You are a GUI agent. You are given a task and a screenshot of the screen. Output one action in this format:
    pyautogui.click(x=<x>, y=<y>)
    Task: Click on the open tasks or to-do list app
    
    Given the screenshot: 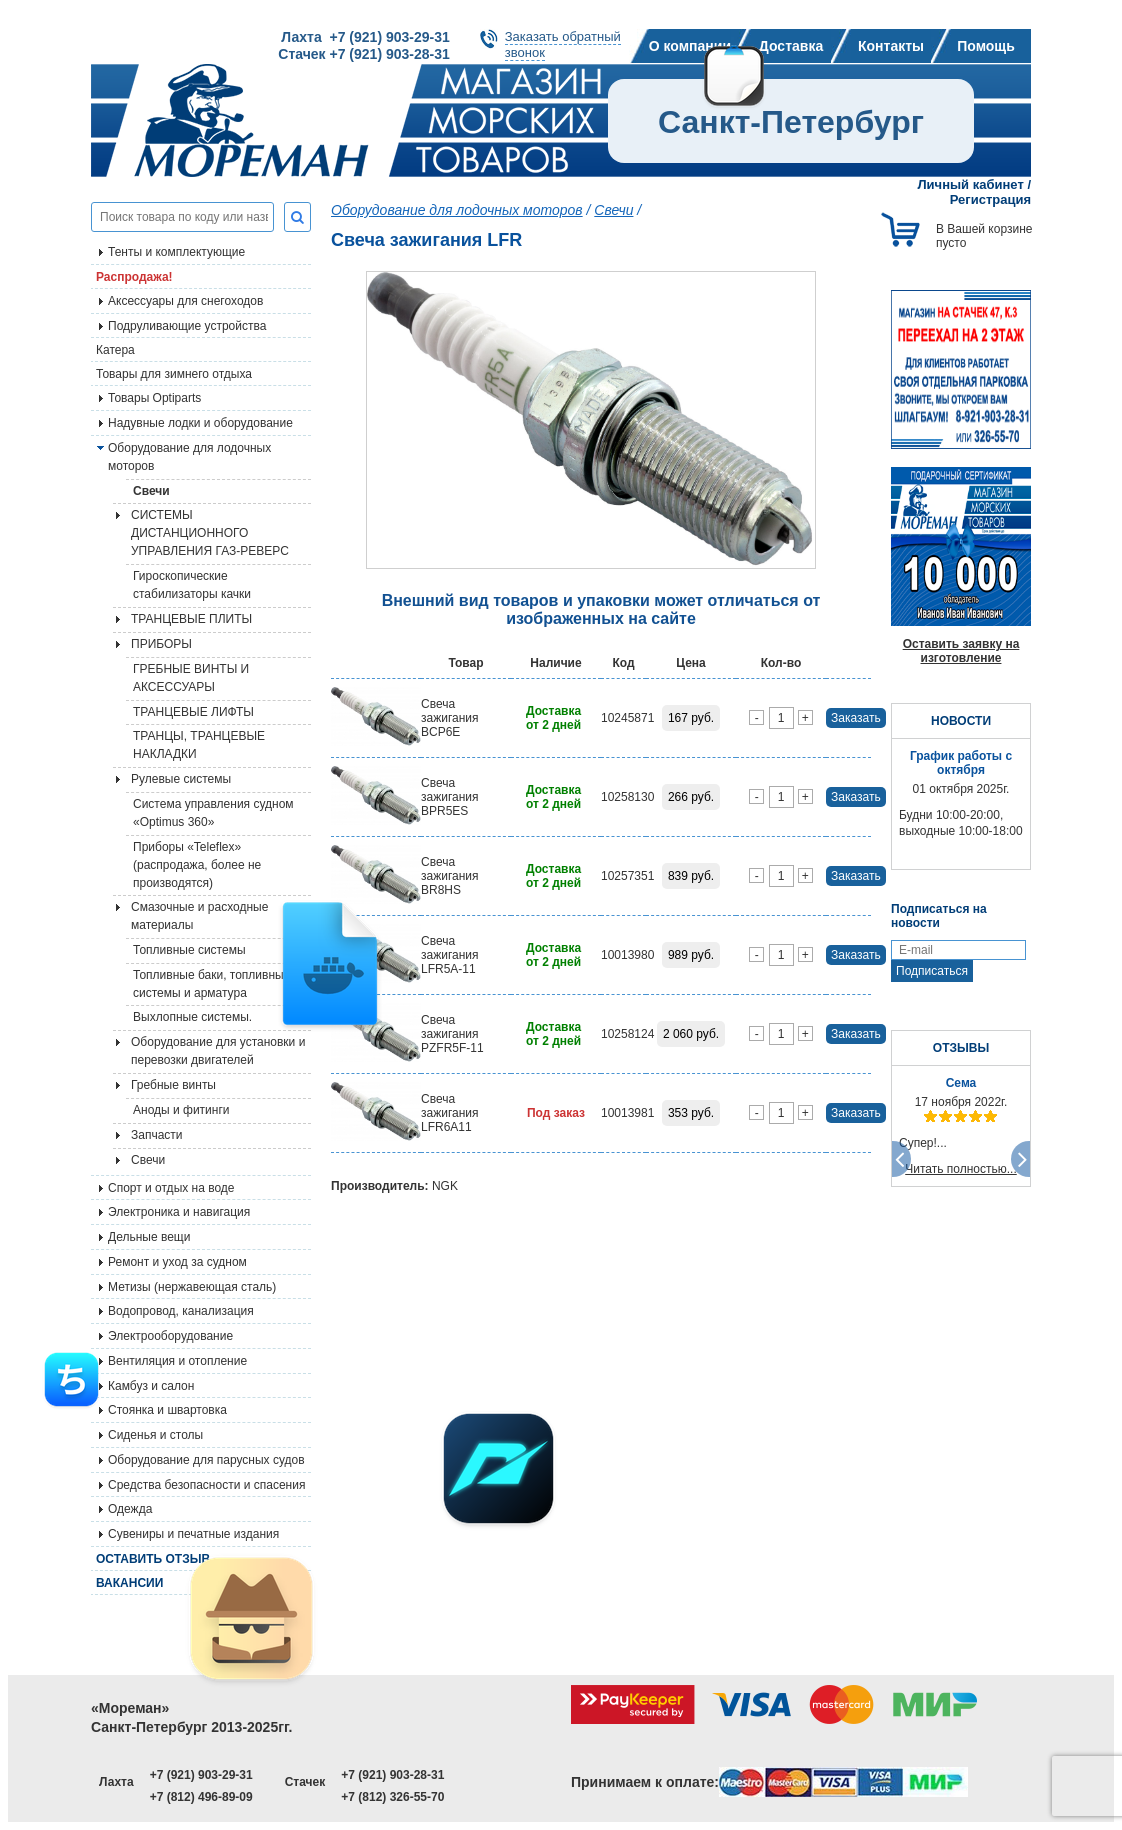 What is the action you would take?
    pyautogui.click(x=734, y=76)
    